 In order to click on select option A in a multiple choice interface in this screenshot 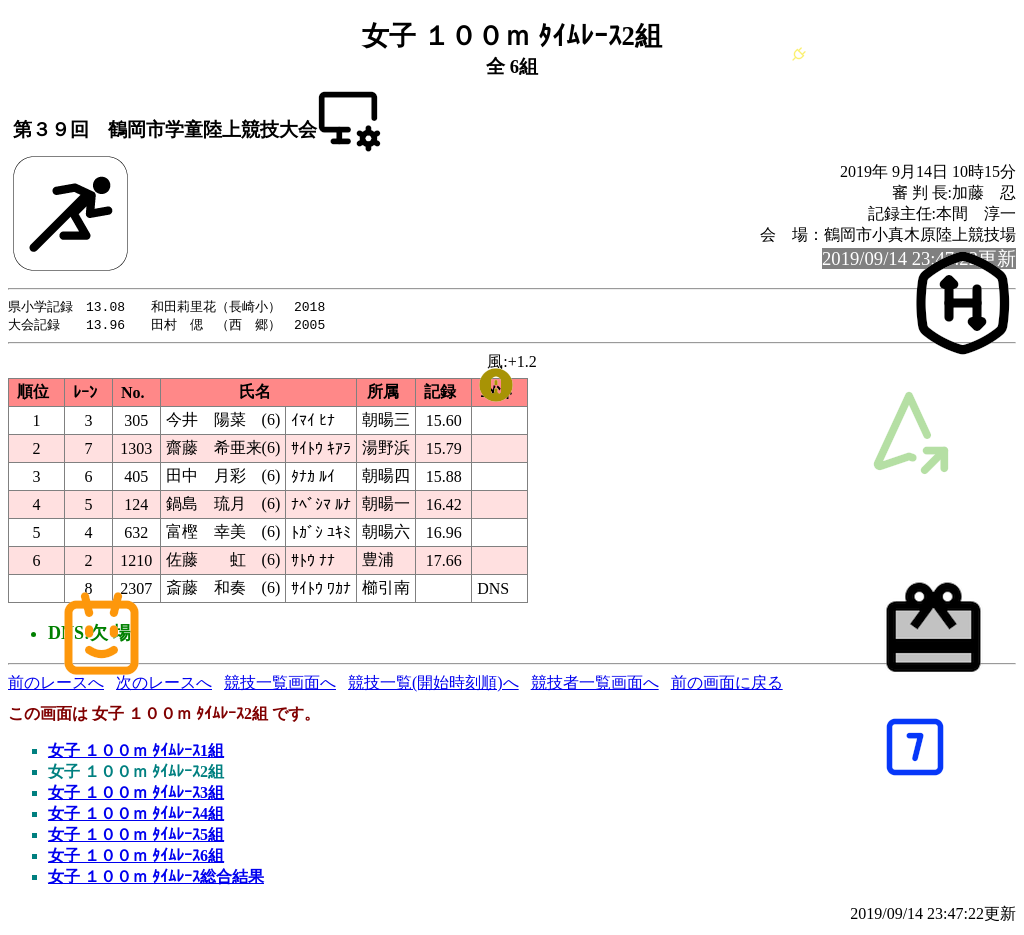, I will do `click(496, 385)`.